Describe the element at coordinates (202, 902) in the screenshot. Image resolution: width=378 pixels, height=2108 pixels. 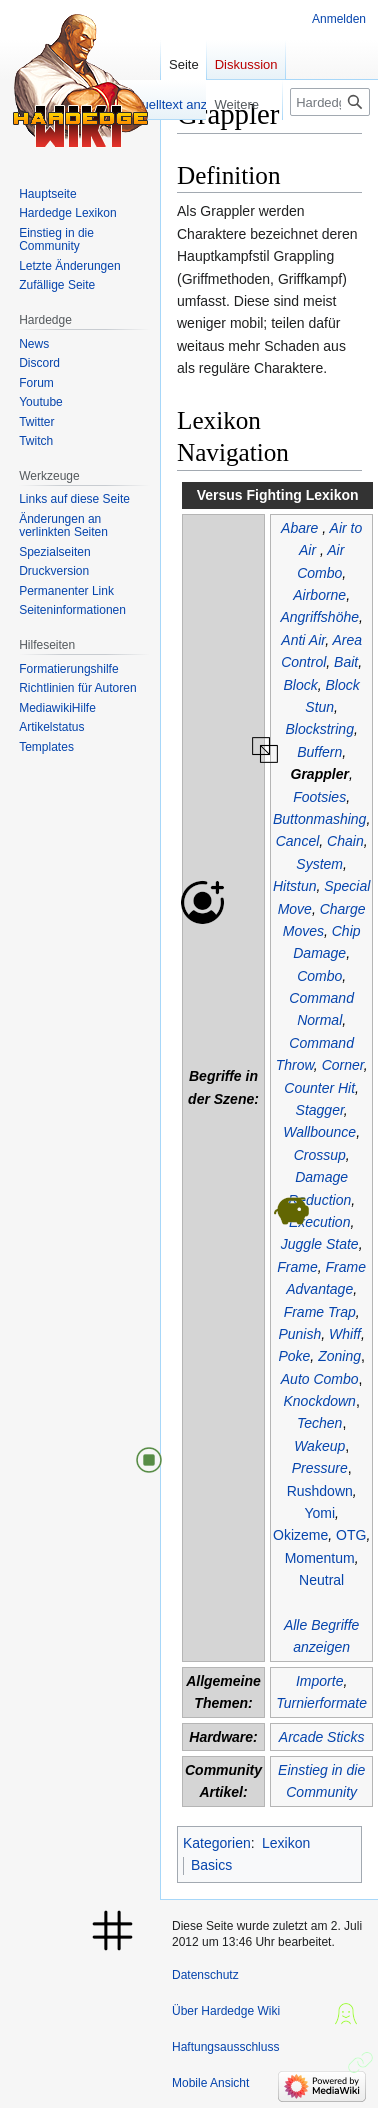
I see `add a new user or contact` at that location.